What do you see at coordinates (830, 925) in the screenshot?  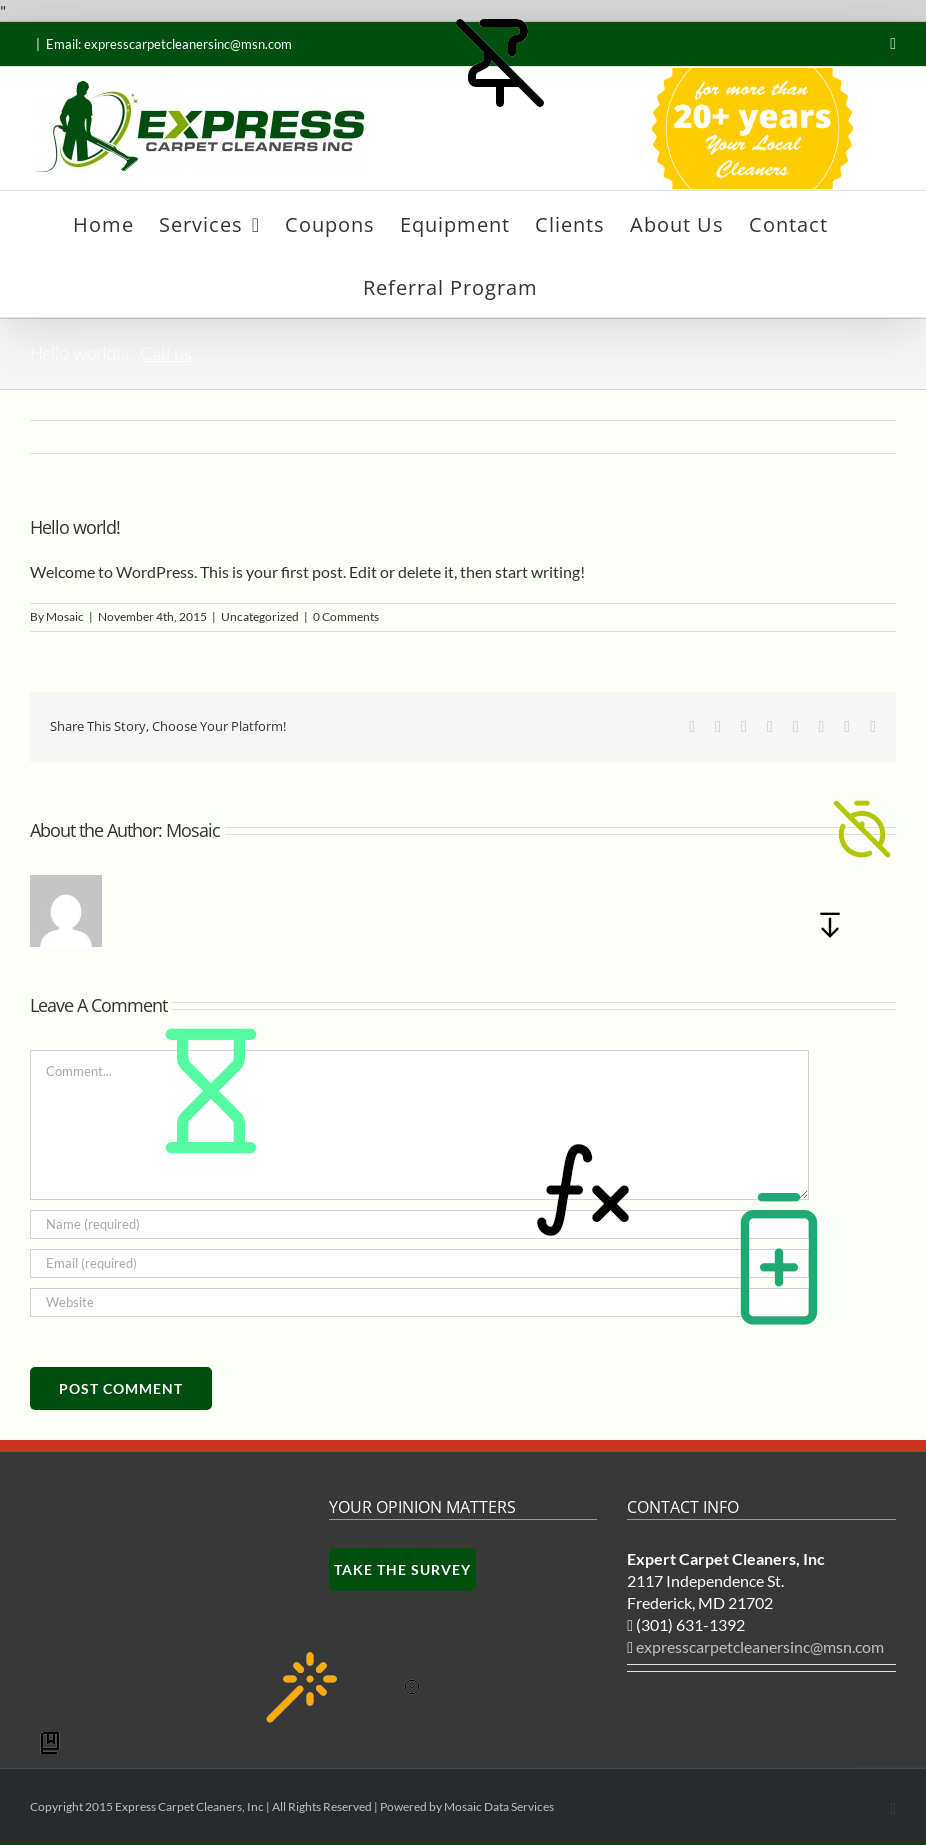 I see `download a file` at bounding box center [830, 925].